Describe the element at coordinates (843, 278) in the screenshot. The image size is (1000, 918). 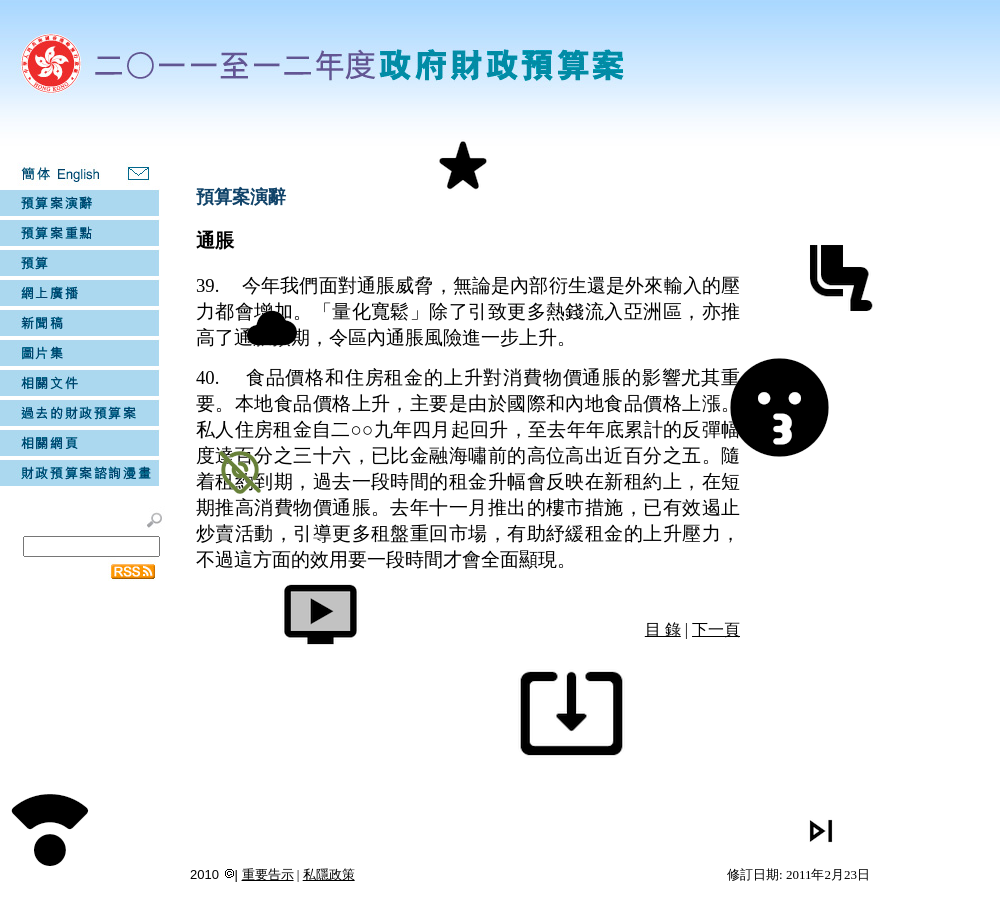
I see `indicates reduced legroom seating option` at that location.